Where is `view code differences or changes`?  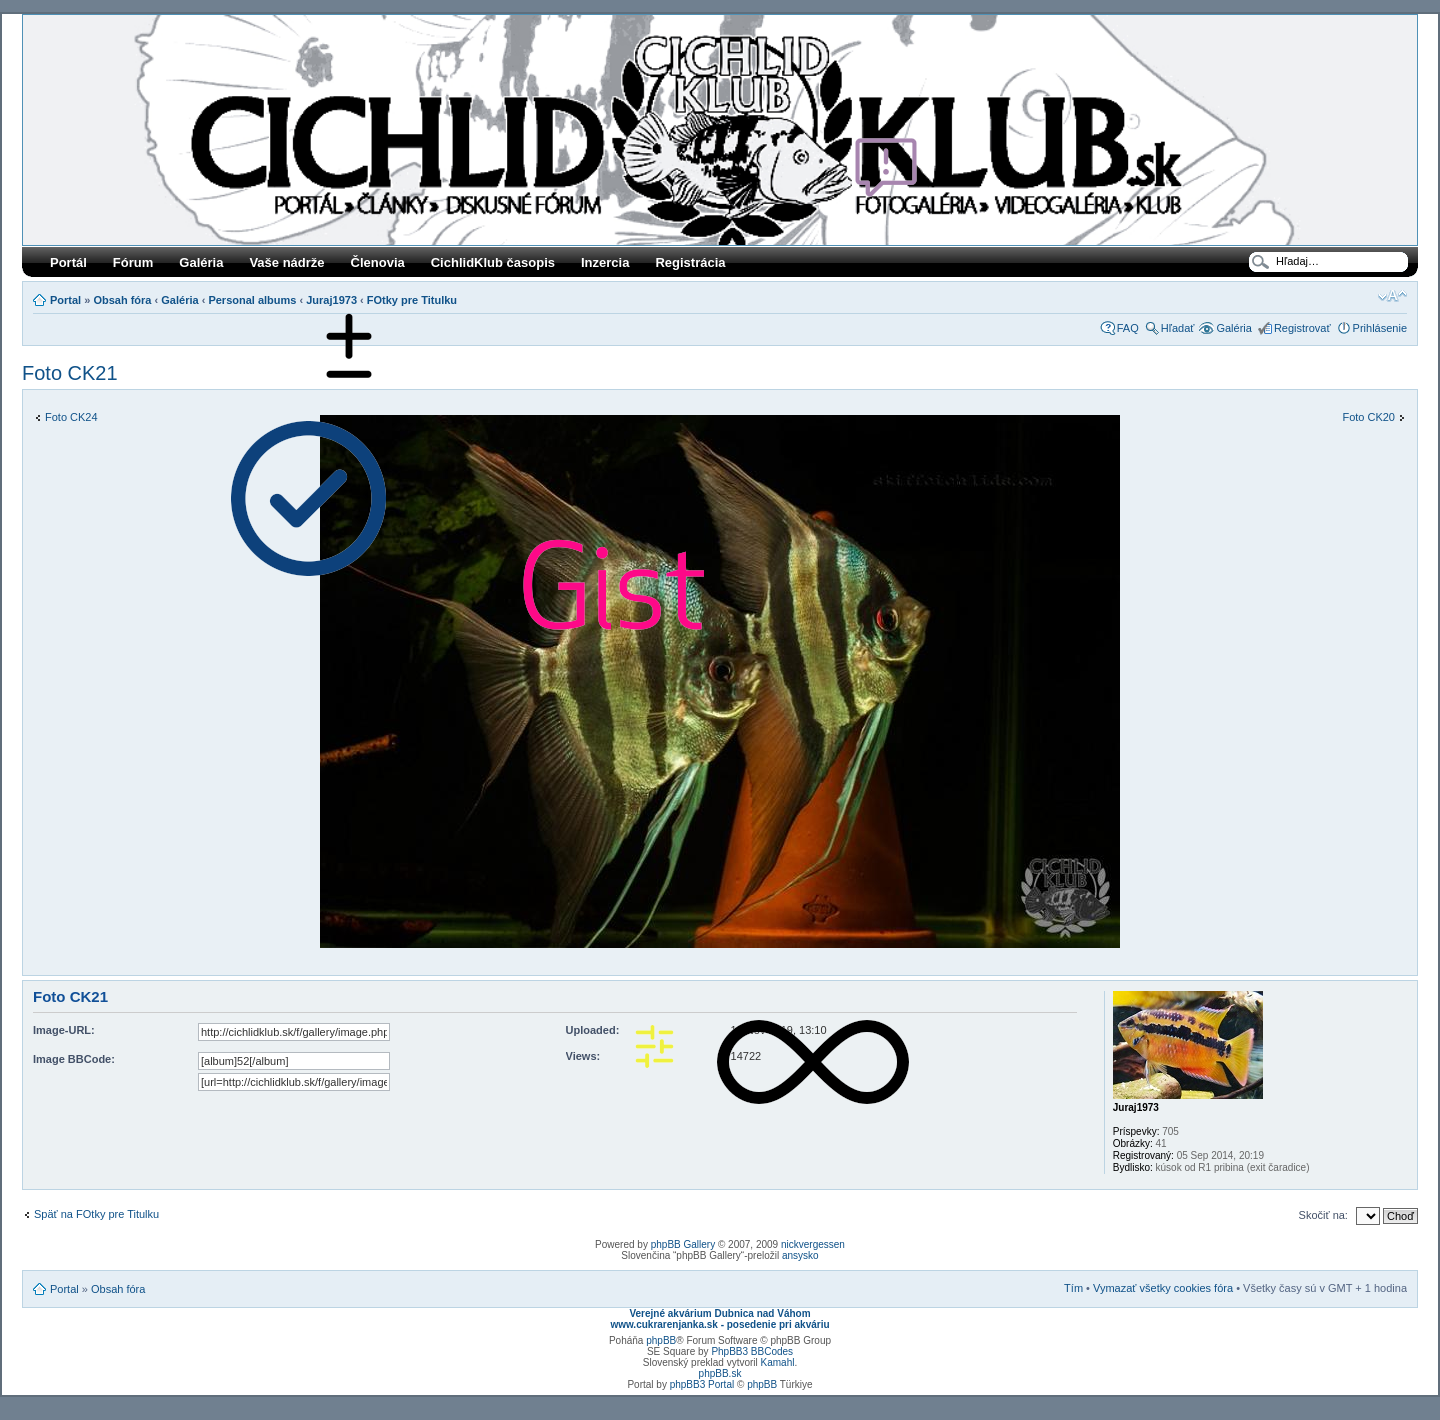 view code differences or changes is located at coordinates (349, 347).